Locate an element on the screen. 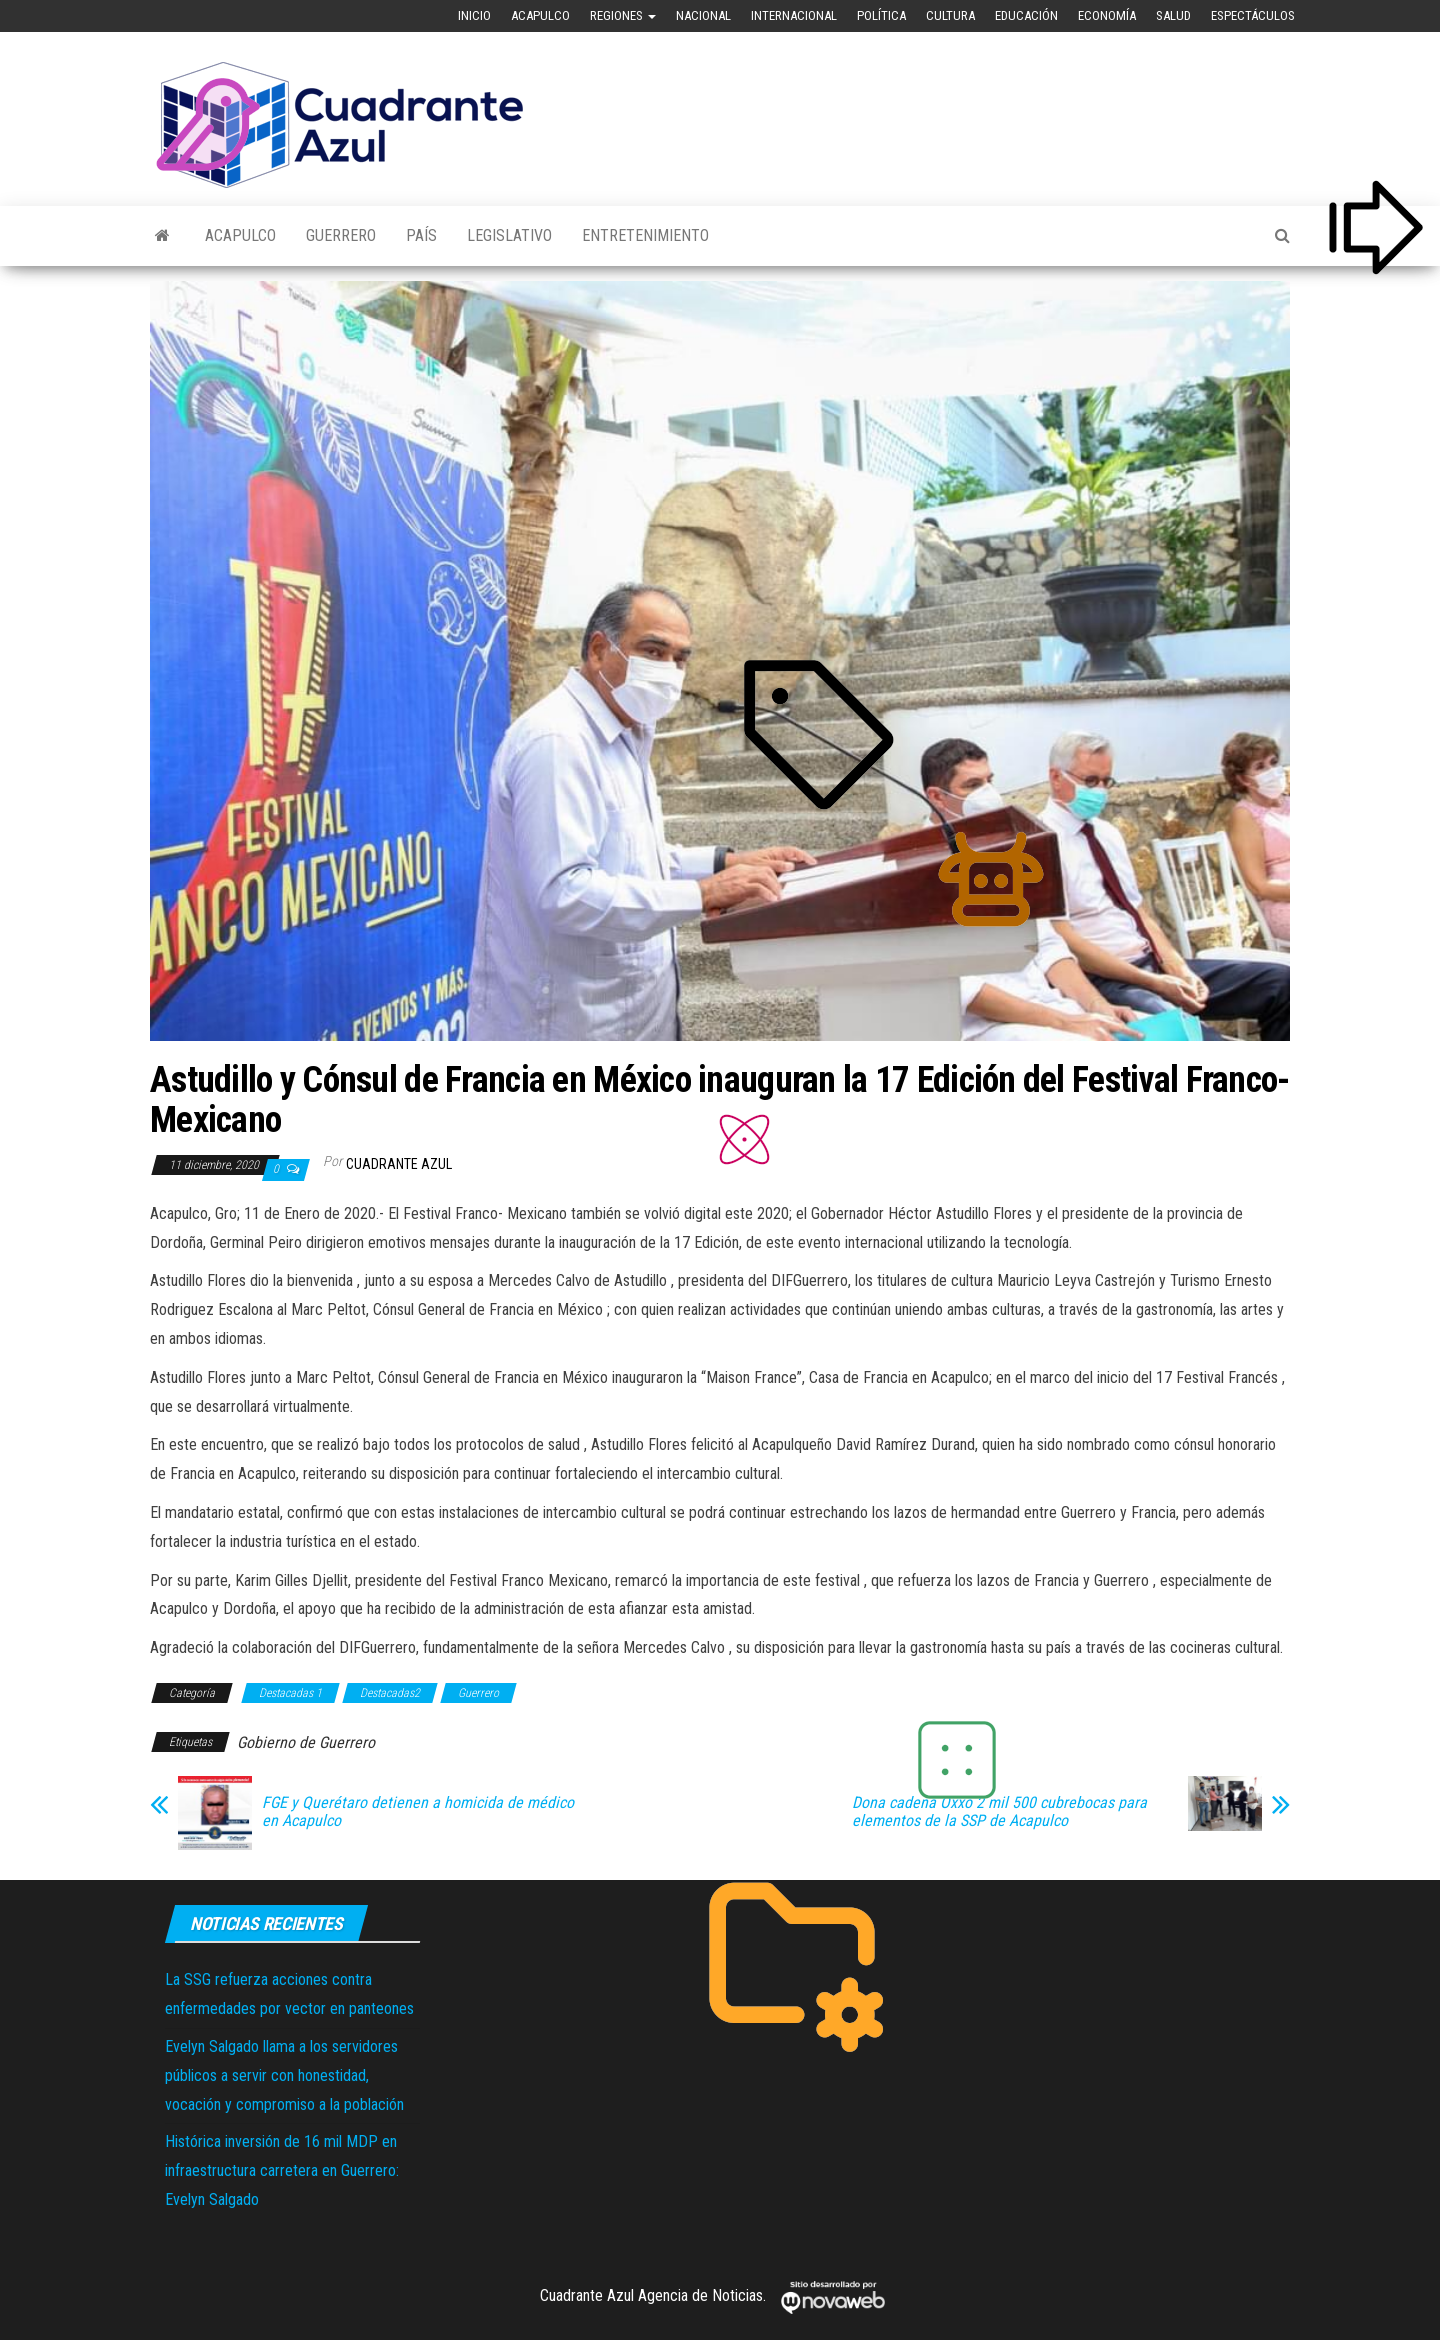 Image resolution: width=1440 pixels, height=2340 pixels. access folder settings is located at coordinates (792, 1957).